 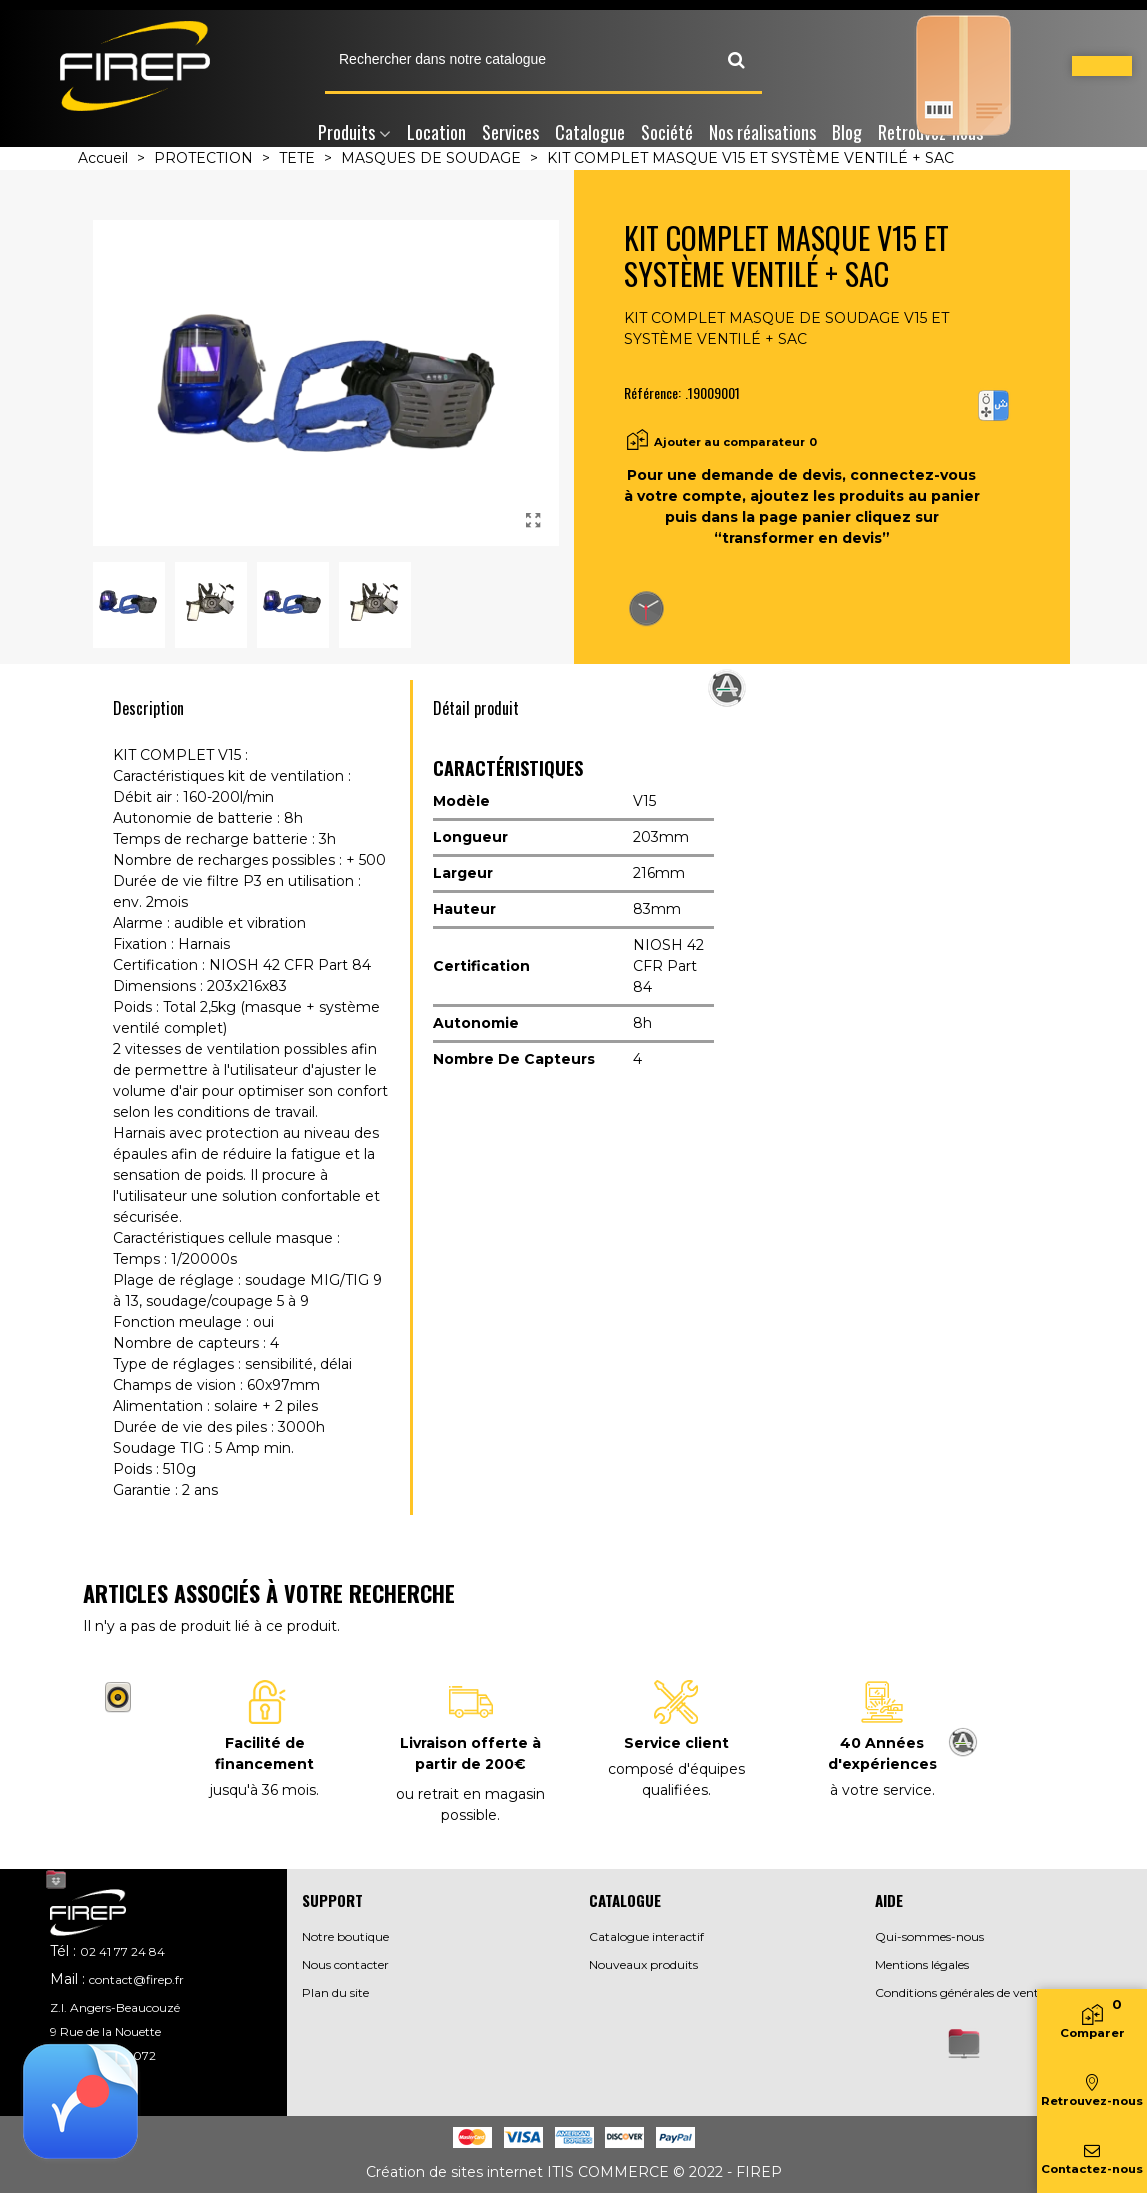 I want to click on open your dropbox folder, so click(x=56, y=1879).